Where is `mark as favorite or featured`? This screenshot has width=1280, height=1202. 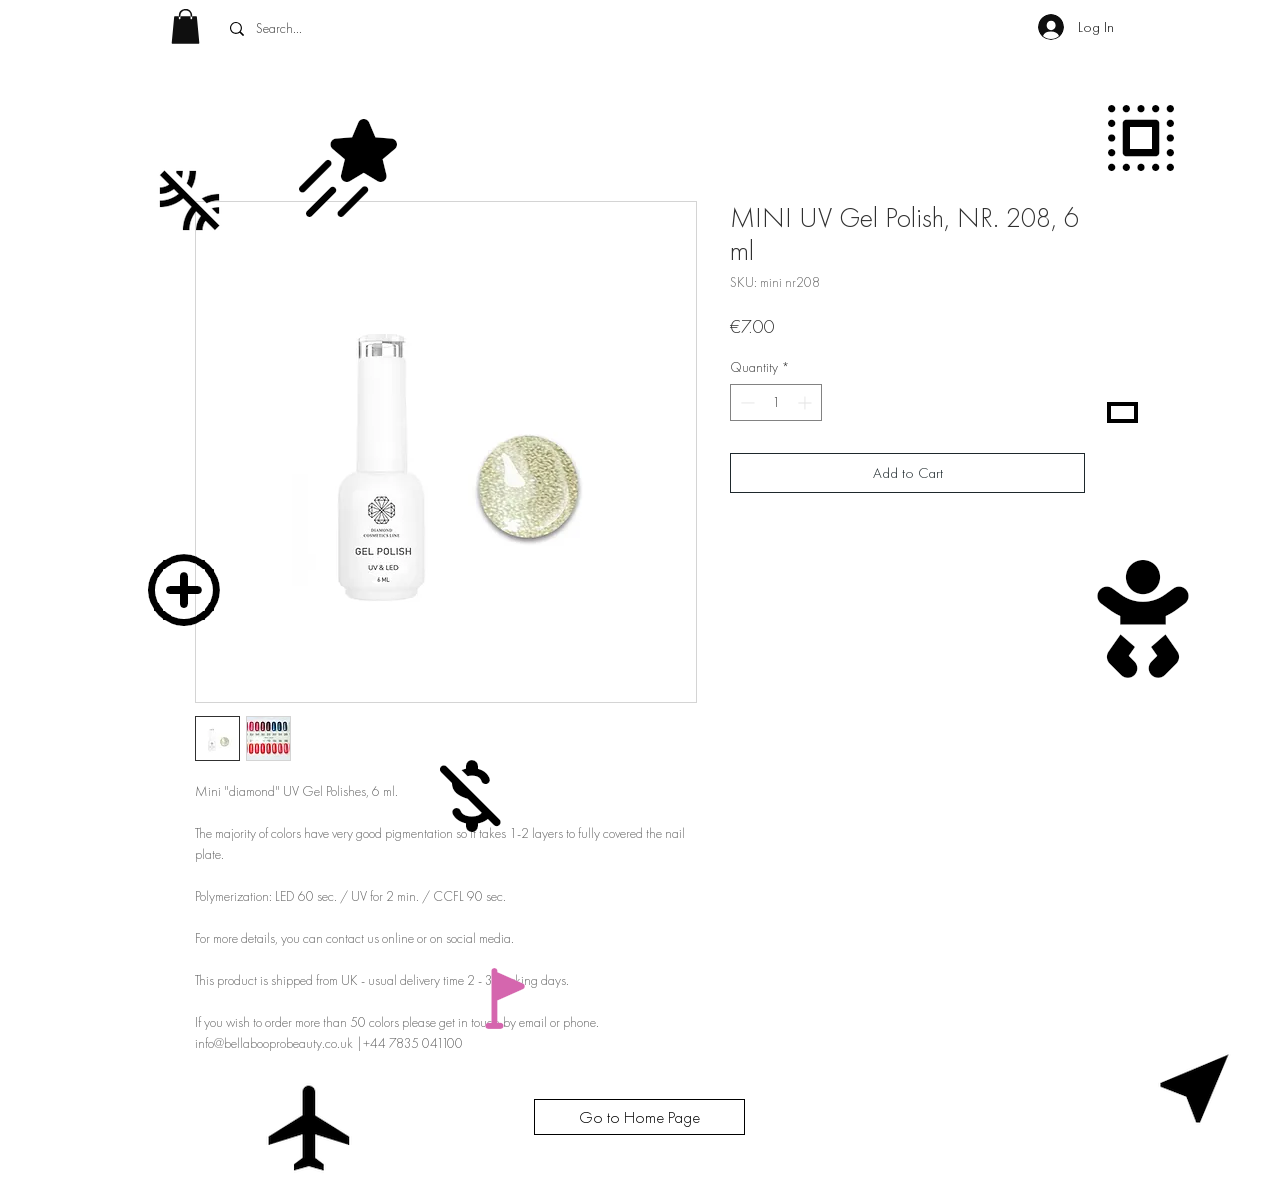
mark as favorite or featured is located at coordinates (348, 168).